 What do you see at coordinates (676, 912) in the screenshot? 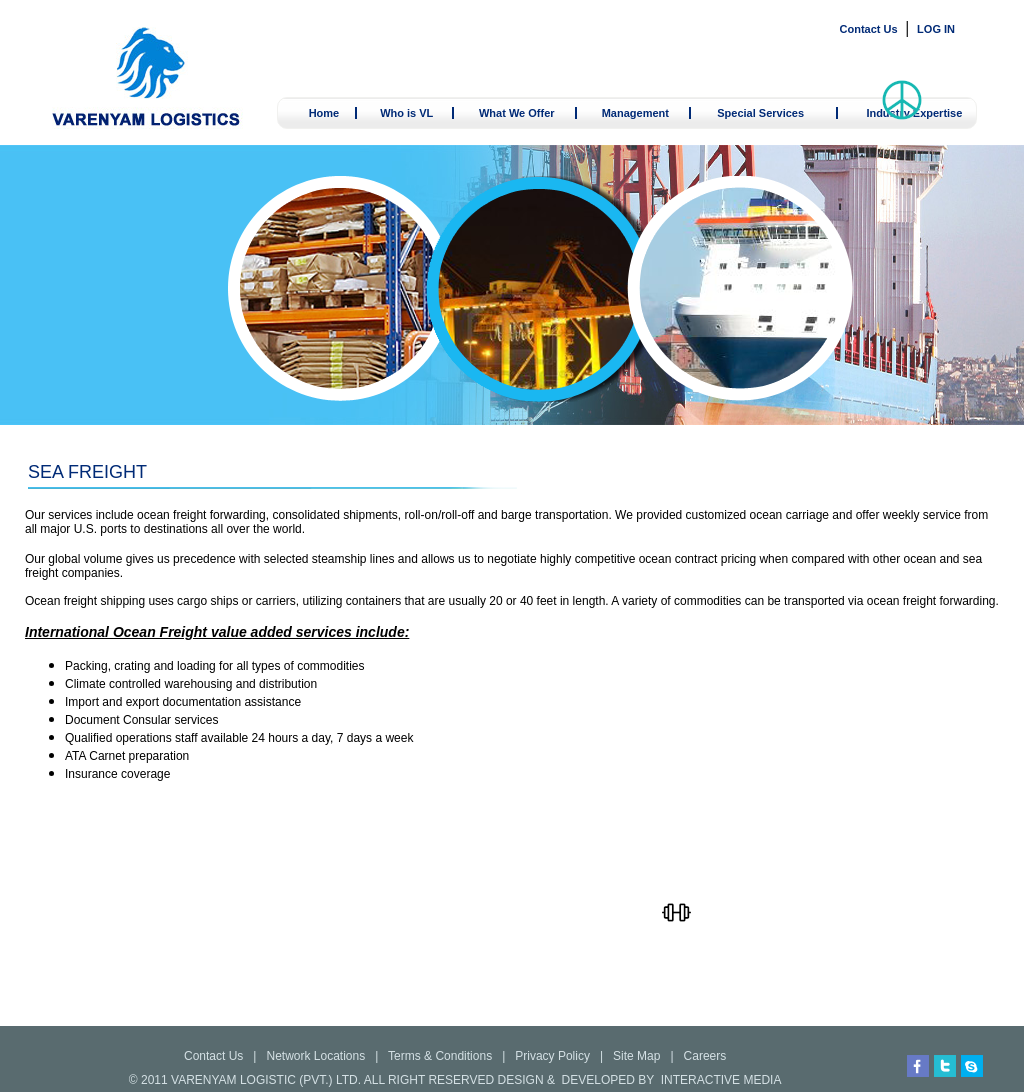
I see `access workout or fitness features` at bounding box center [676, 912].